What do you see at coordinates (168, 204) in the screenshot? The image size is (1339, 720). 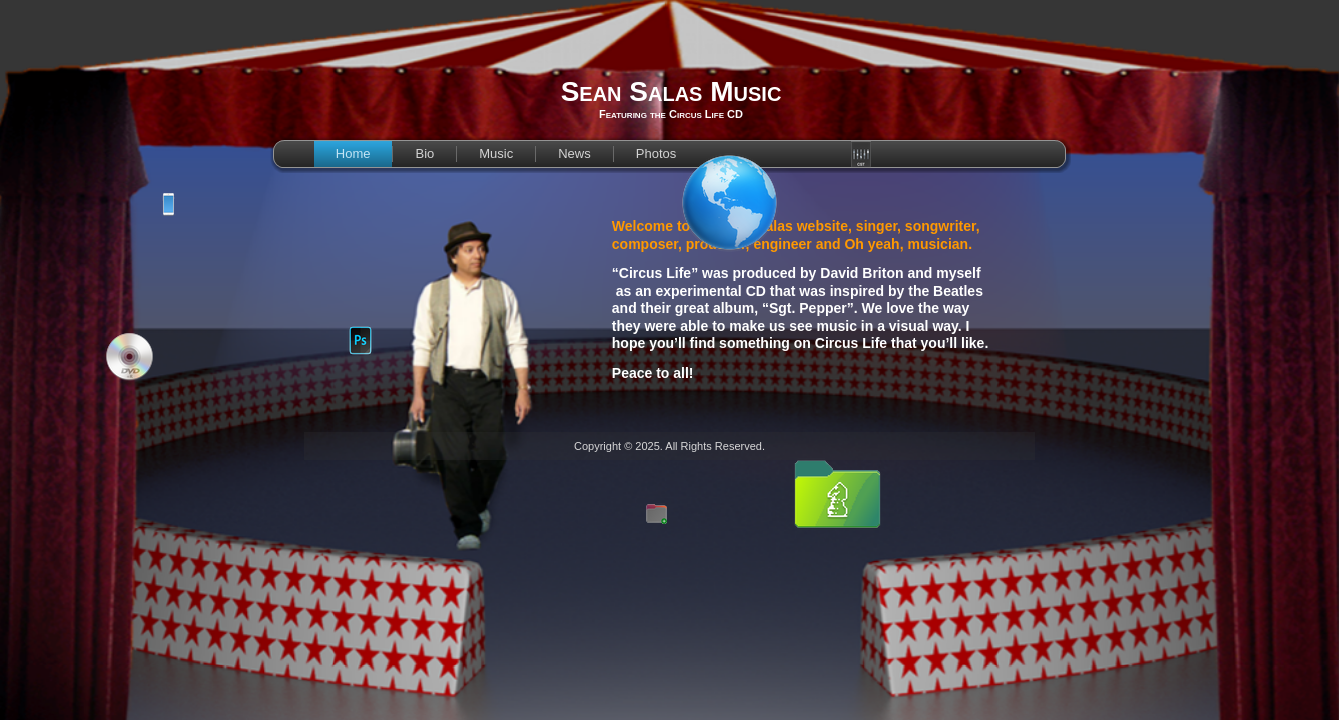 I see `view connected iPhone device` at bounding box center [168, 204].